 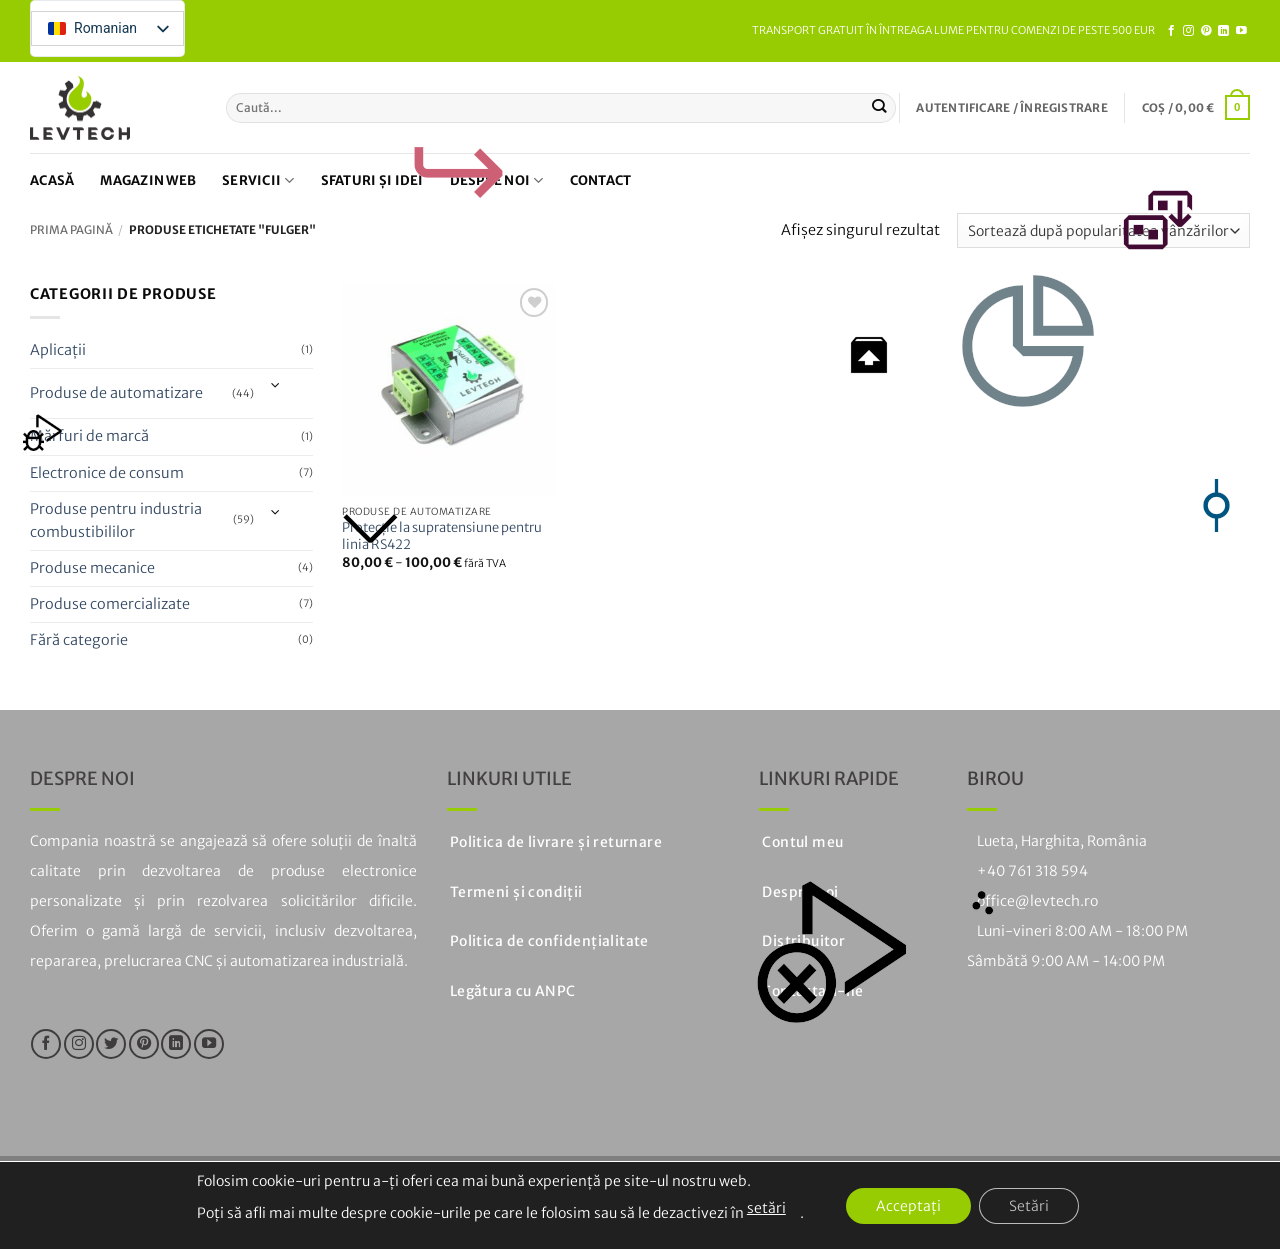 I want to click on start debugging session, so click(x=44, y=430).